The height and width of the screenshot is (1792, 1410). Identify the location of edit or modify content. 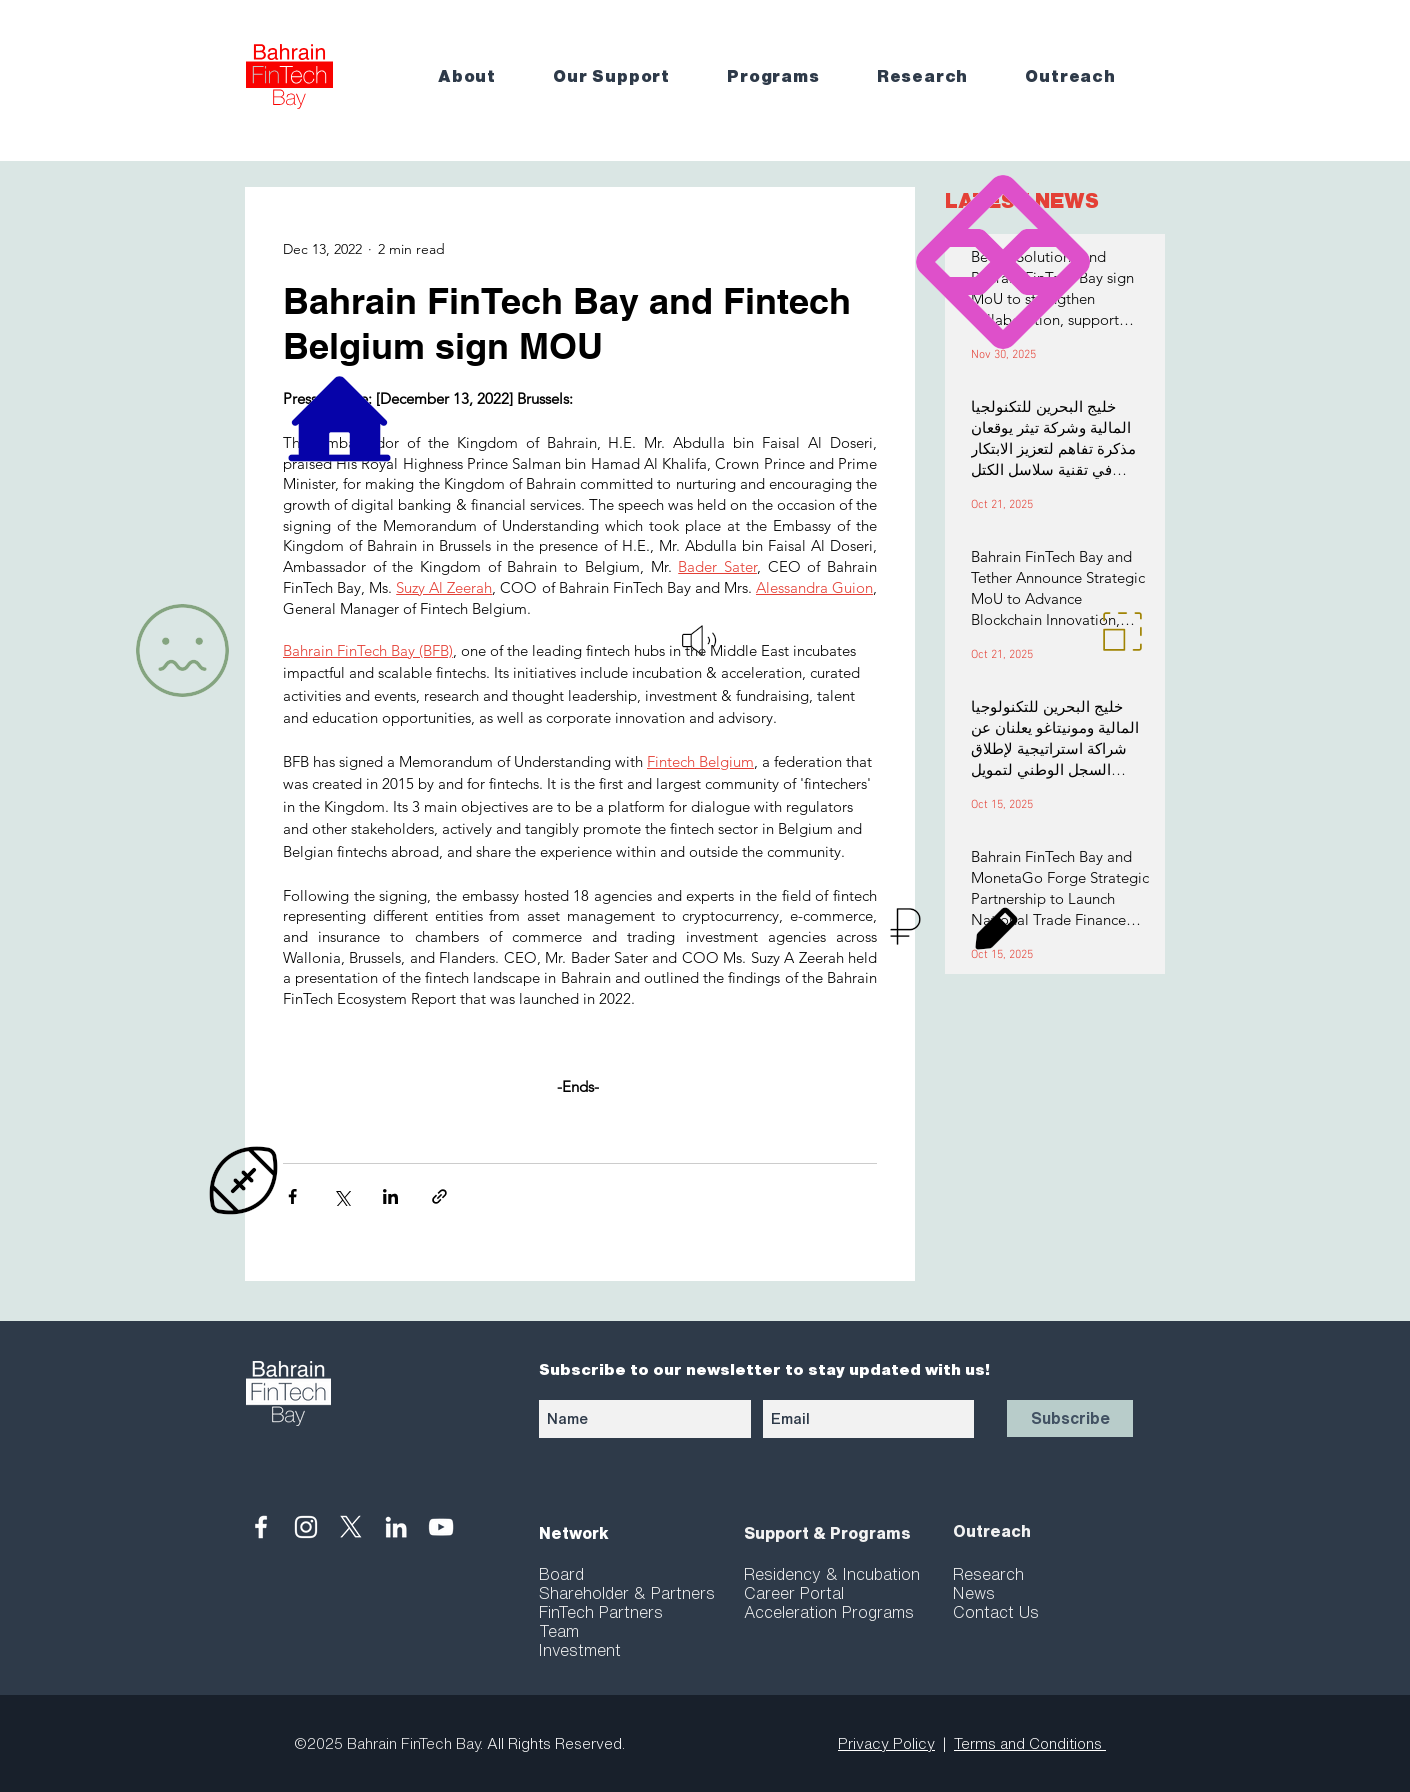
(996, 928).